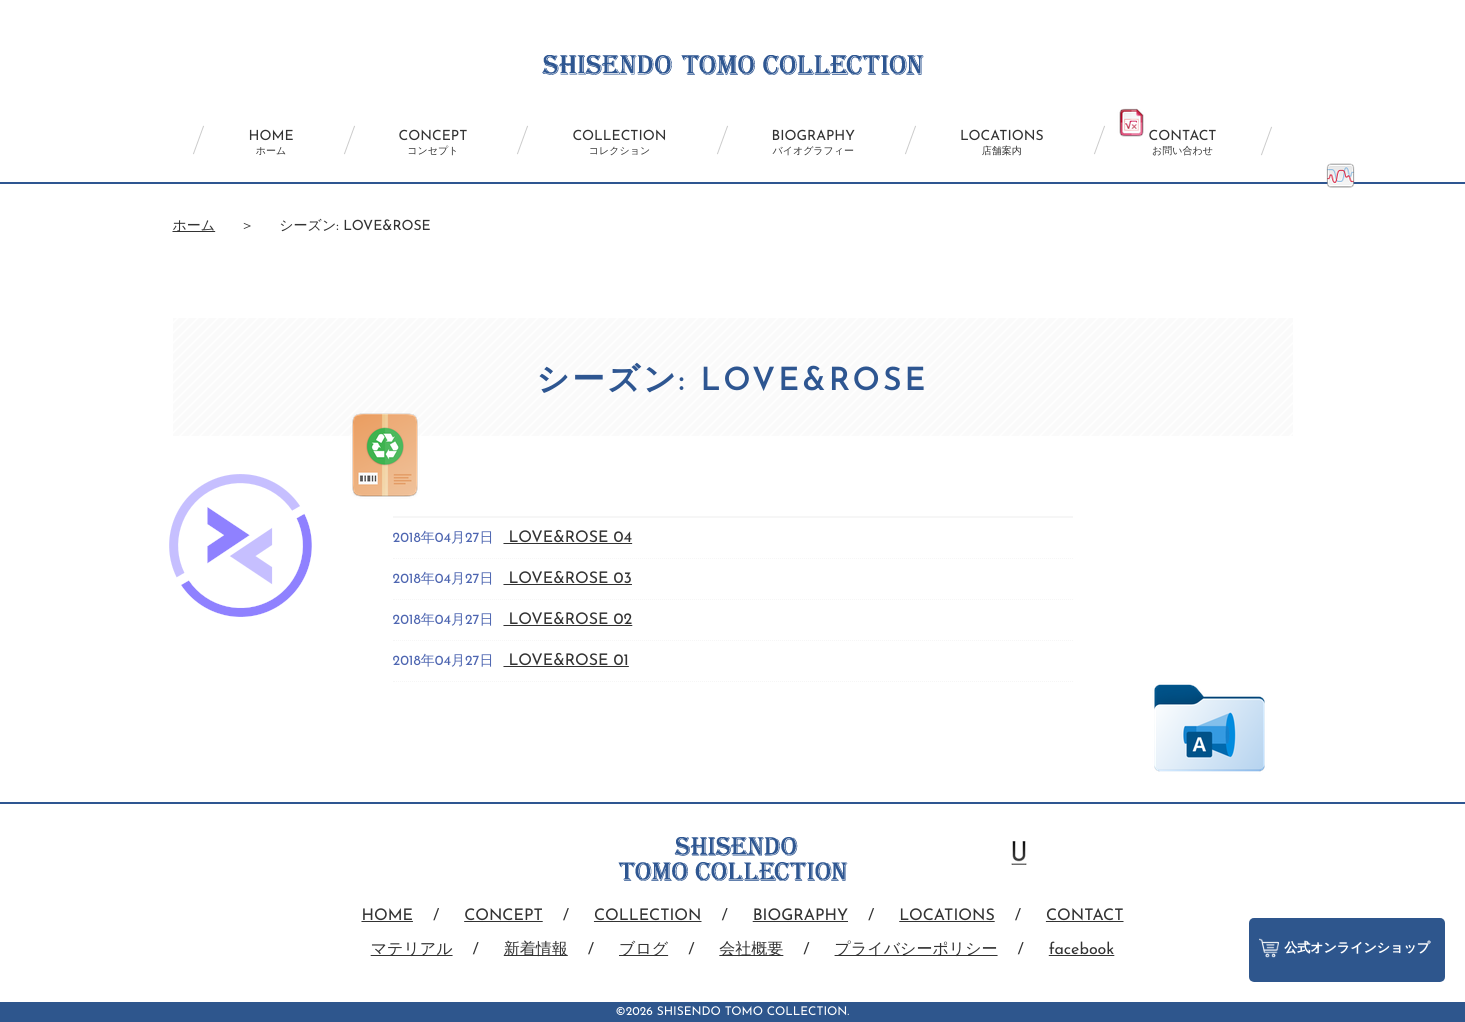 This screenshot has height=1022, width=1465. Describe the element at coordinates (1209, 731) in the screenshot. I see `open microsoft advertising files folder` at that location.